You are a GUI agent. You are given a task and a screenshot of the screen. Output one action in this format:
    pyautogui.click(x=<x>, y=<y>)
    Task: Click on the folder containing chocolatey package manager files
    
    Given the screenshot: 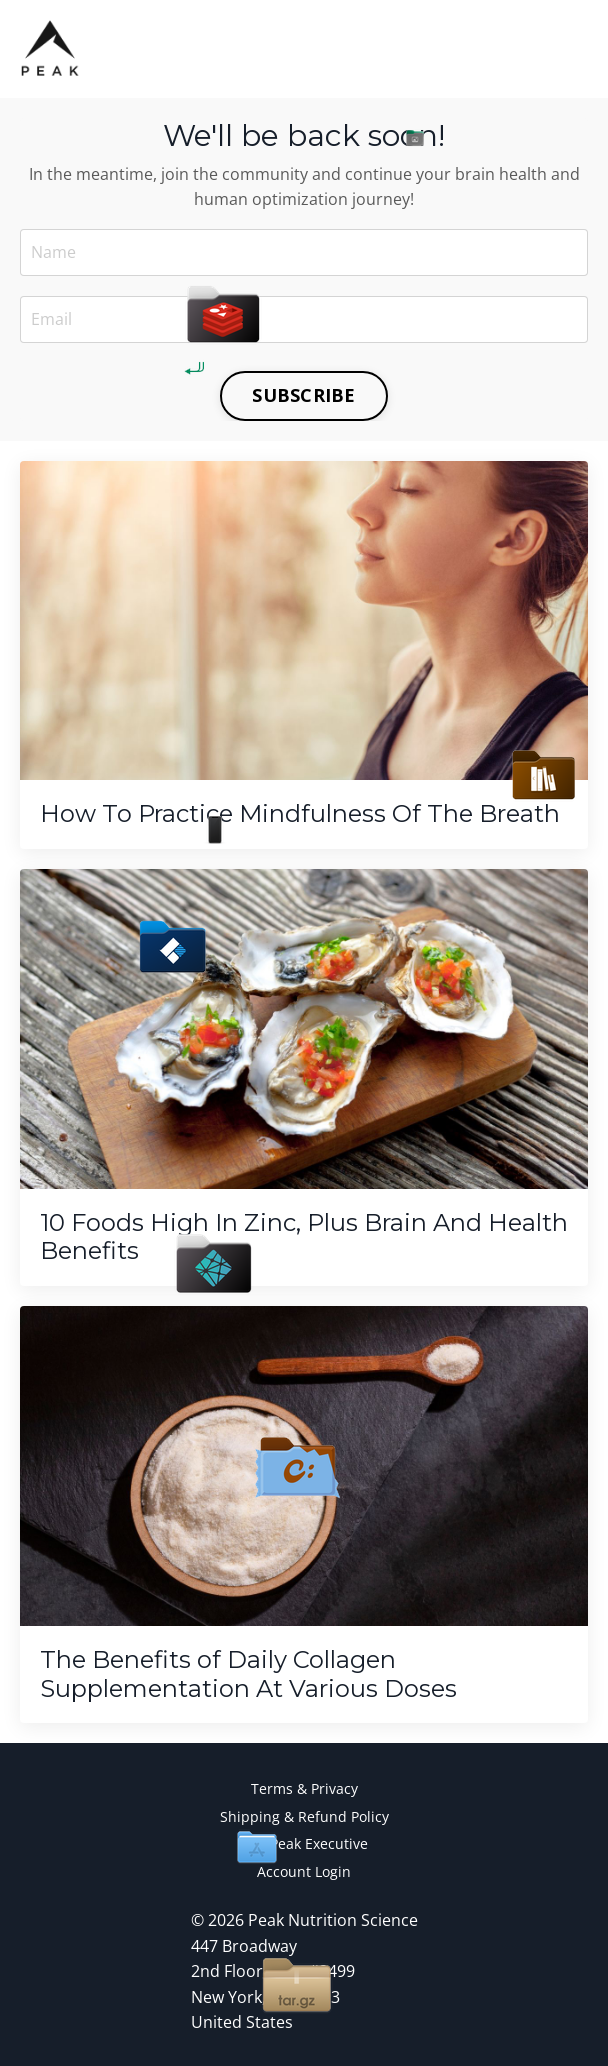 What is the action you would take?
    pyautogui.click(x=297, y=1468)
    